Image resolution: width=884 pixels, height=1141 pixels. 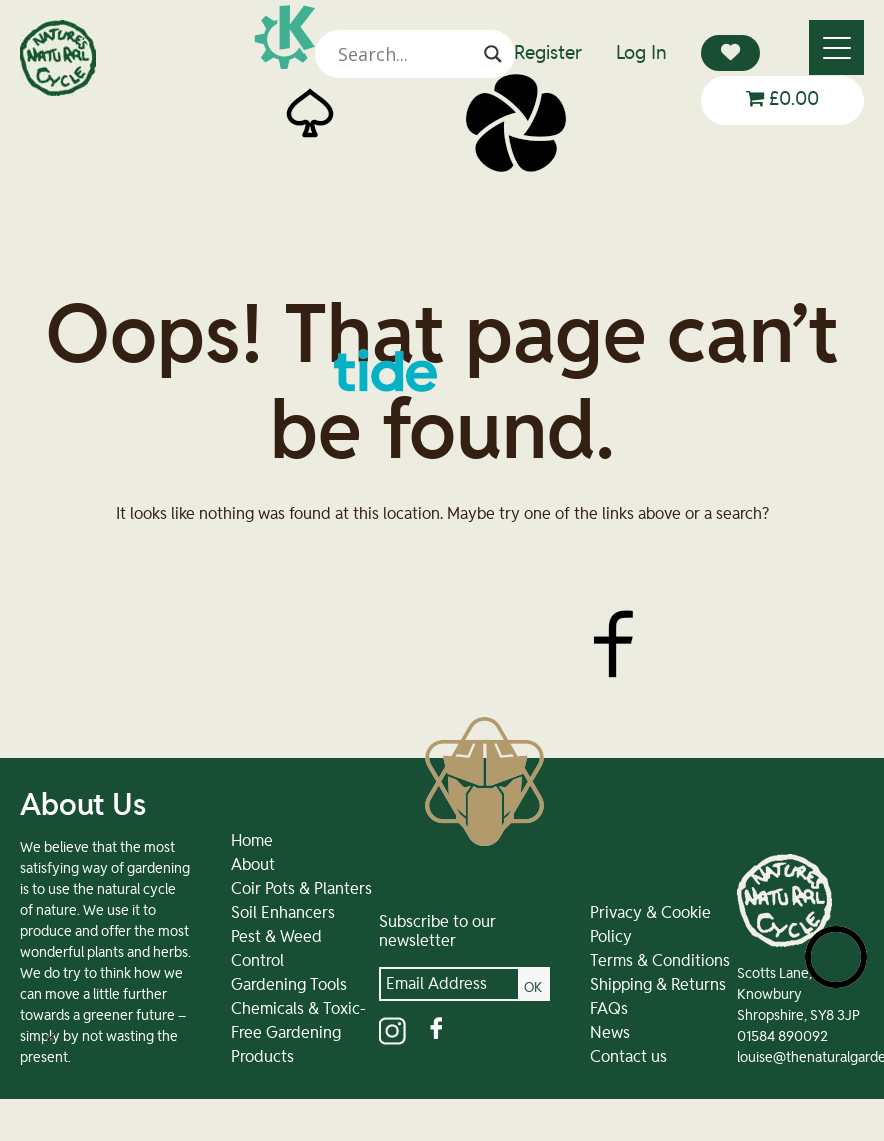 I want to click on visit primereact component library website, so click(x=484, y=781).